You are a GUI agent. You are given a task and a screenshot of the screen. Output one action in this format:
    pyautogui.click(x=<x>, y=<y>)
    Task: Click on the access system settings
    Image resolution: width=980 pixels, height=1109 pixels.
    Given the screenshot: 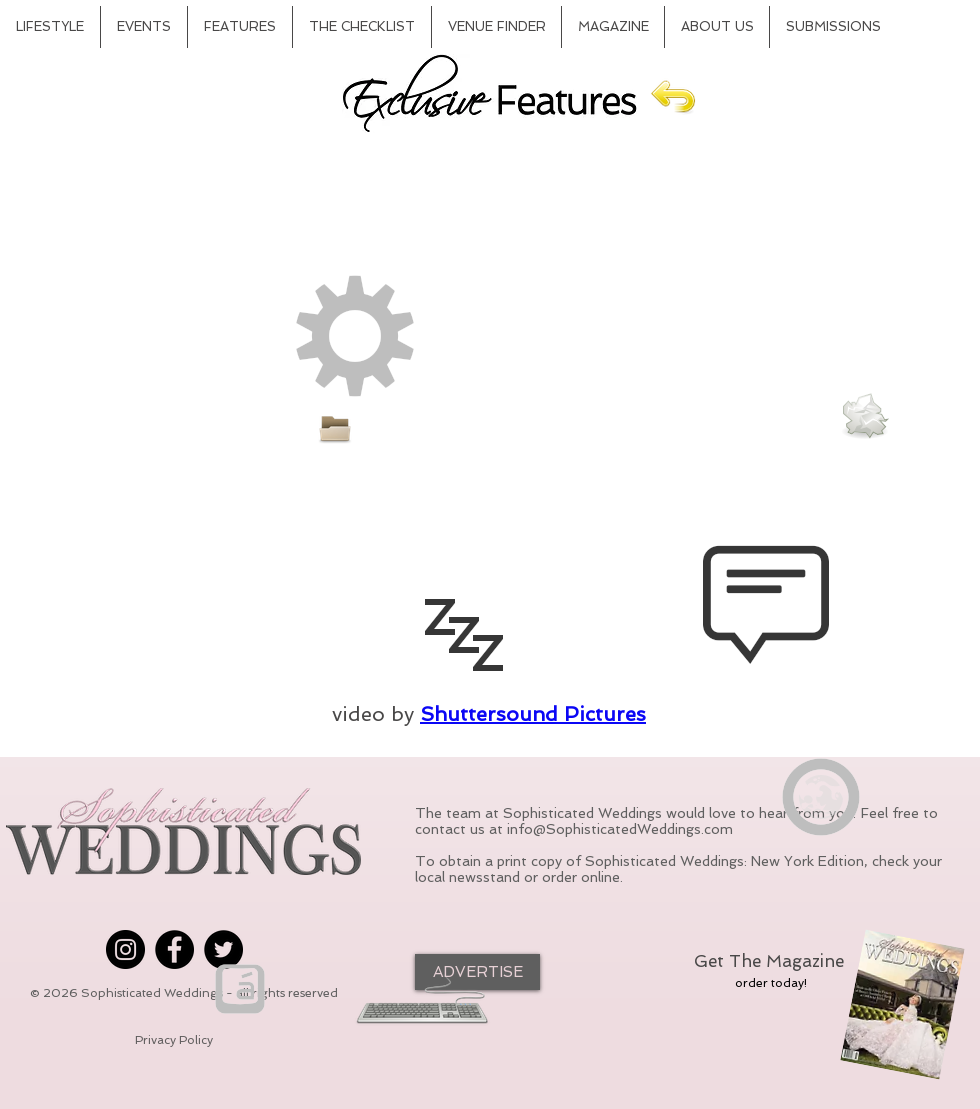 What is the action you would take?
    pyautogui.click(x=355, y=336)
    